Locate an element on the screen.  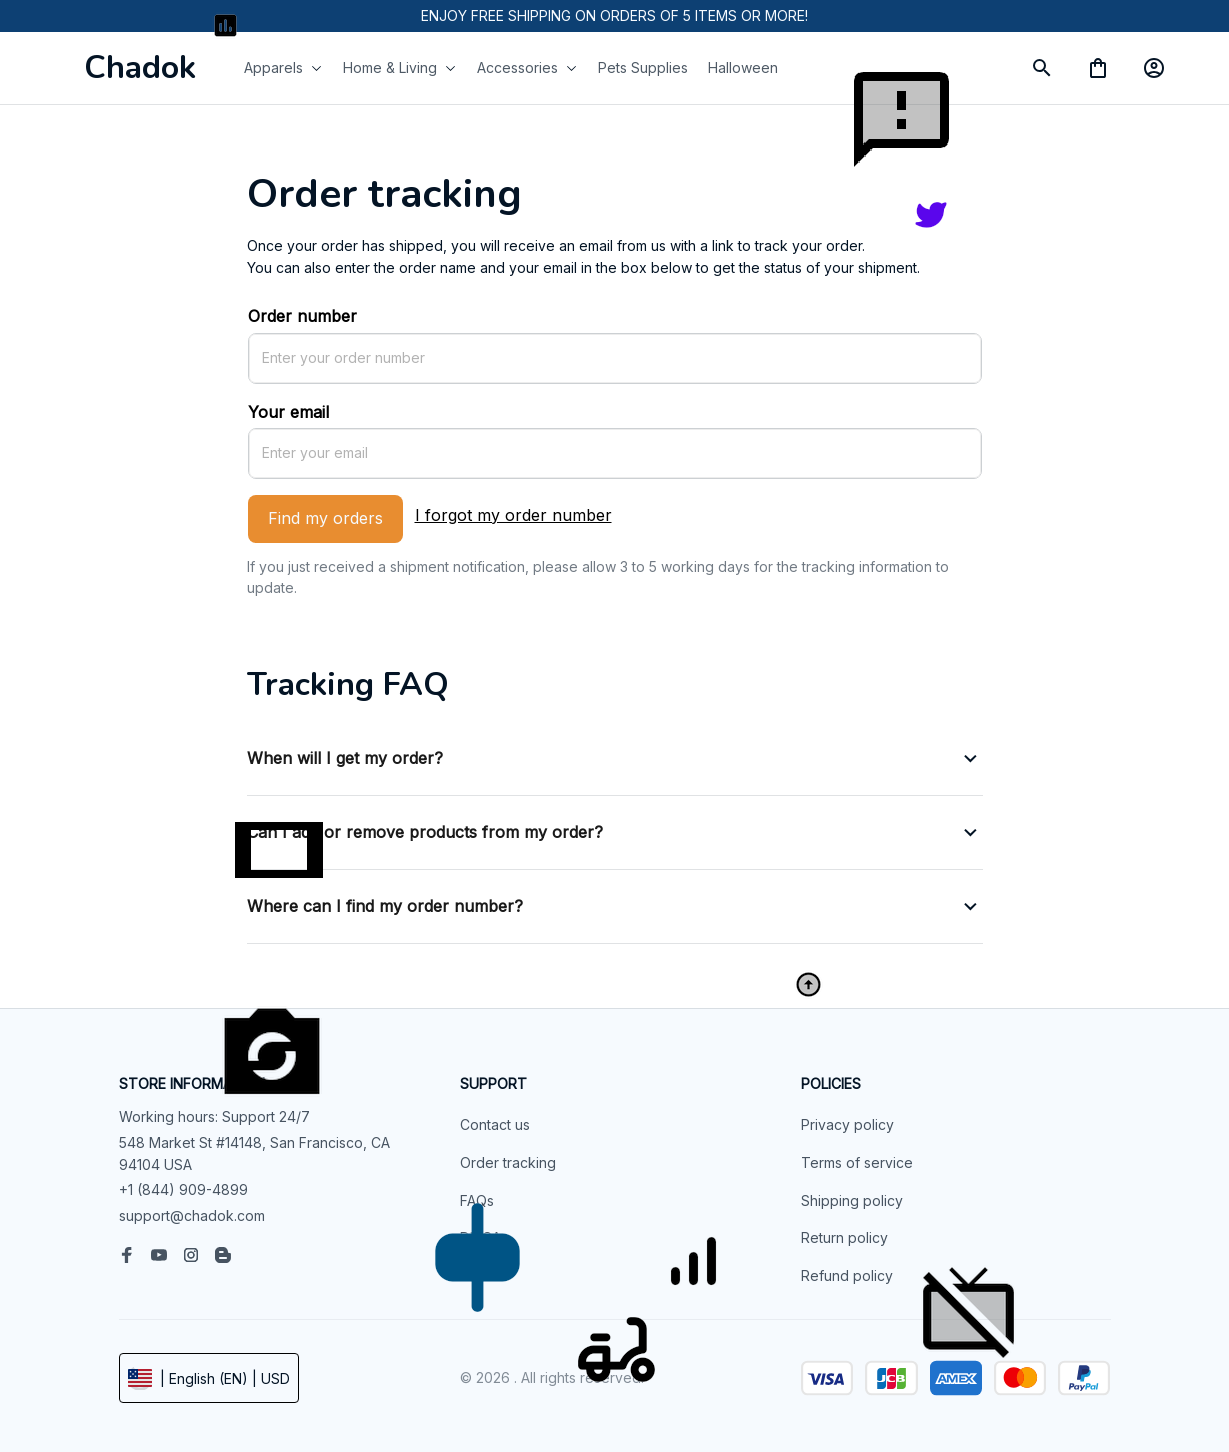
view poll results is located at coordinates (225, 25).